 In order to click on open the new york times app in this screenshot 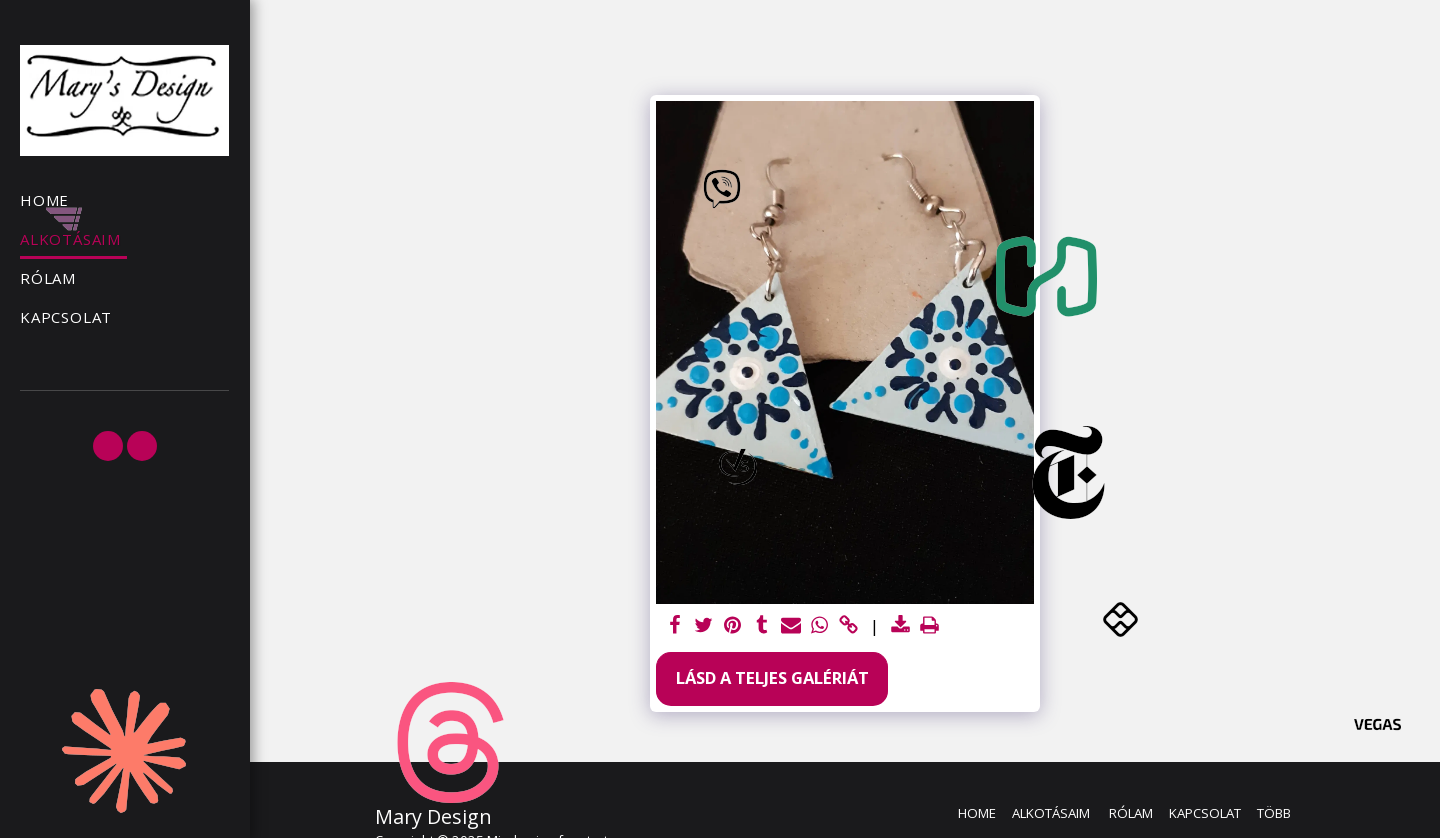, I will do `click(1068, 472)`.